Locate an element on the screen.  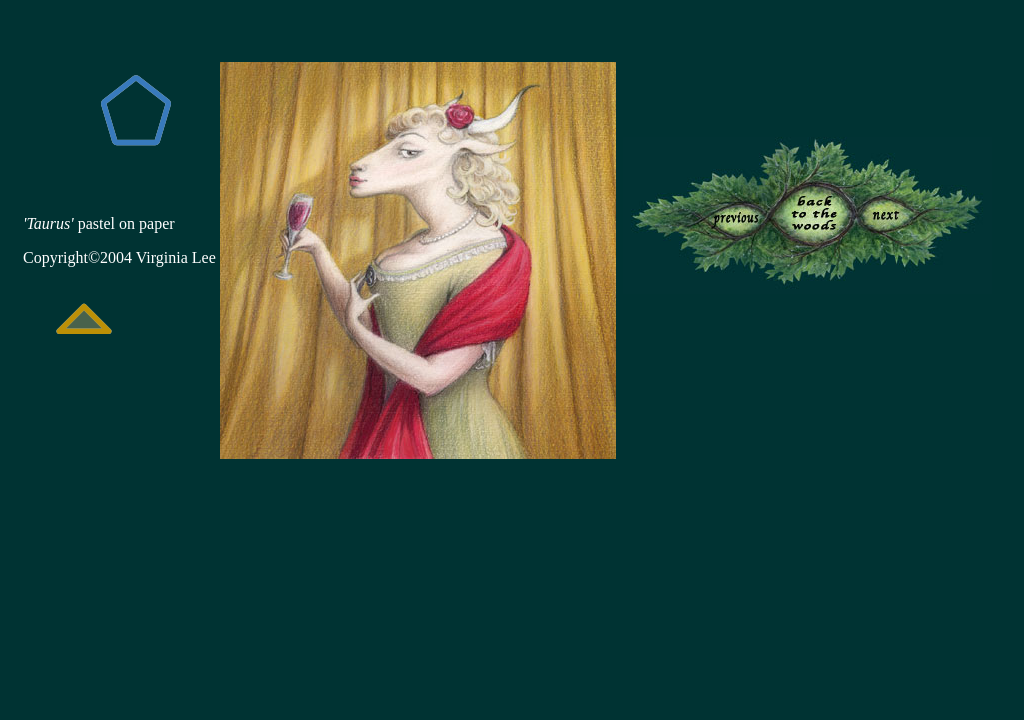
scroll up or move content upward is located at coordinates (84, 334).